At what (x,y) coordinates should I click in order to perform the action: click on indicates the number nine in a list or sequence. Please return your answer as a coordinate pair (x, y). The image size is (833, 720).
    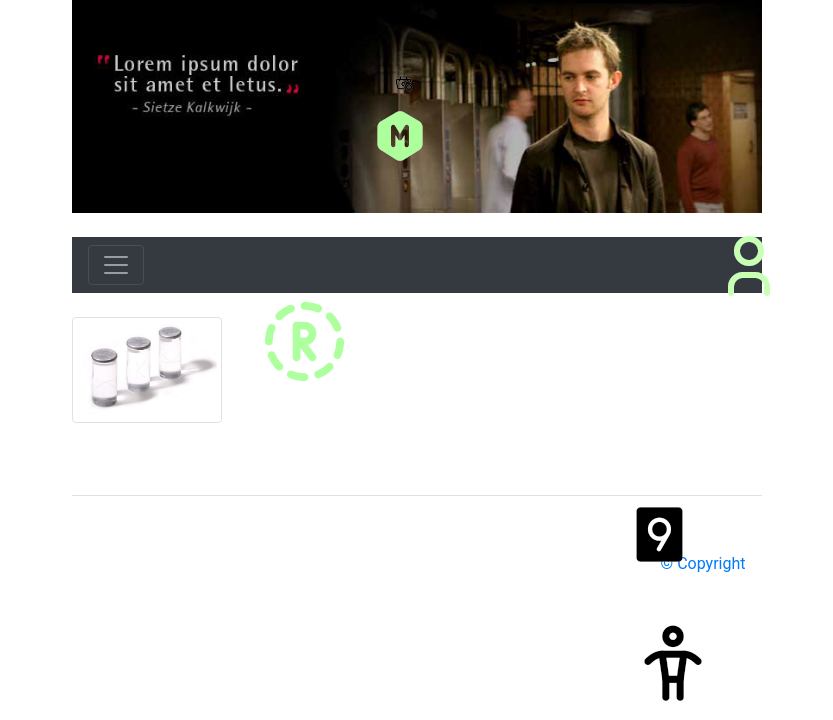
    Looking at the image, I should click on (659, 534).